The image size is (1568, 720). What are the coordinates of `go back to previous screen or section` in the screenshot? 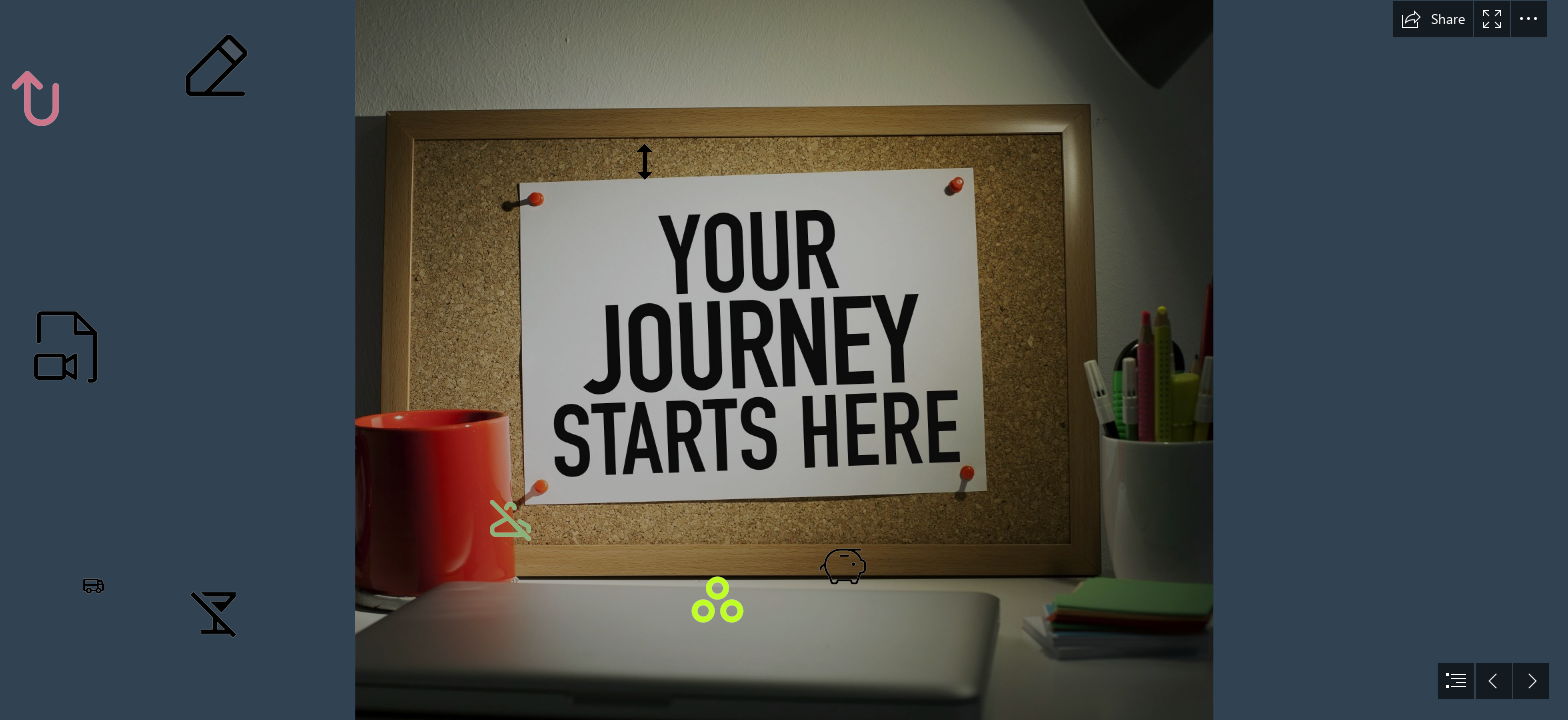 It's located at (37, 98).